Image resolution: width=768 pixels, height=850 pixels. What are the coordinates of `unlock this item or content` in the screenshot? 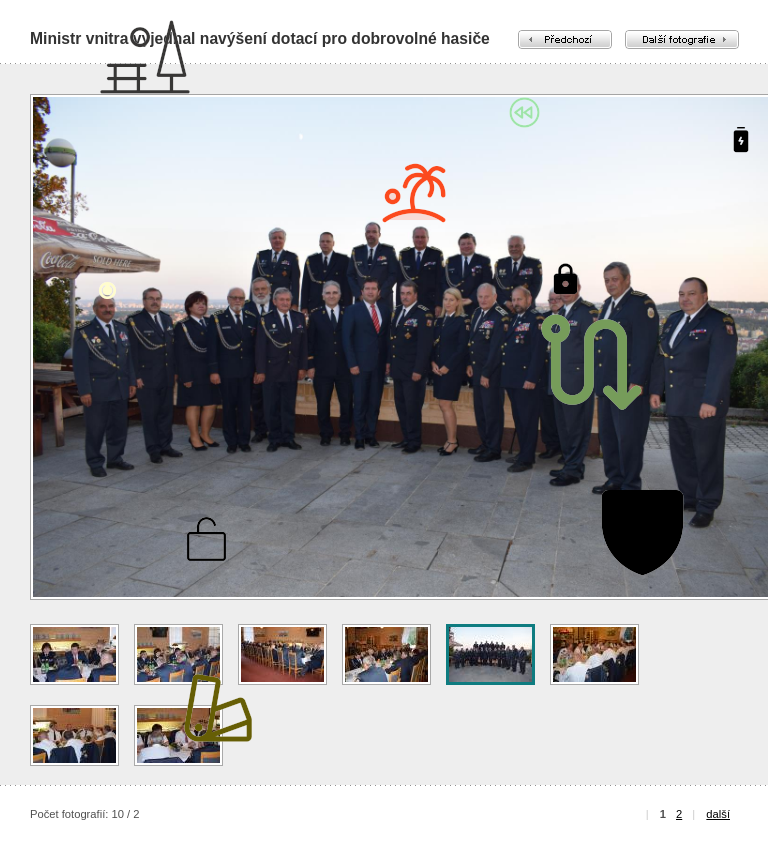 It's located at (206, 541).